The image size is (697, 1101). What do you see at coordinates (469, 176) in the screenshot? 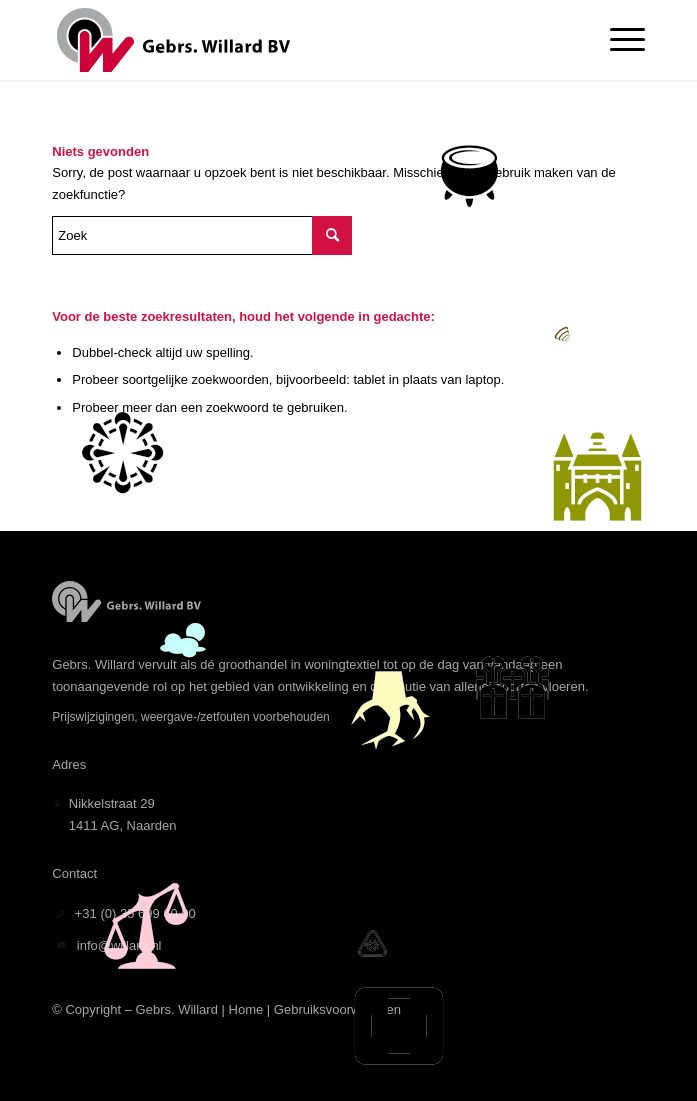
I see `access crafting or potion brewing features` at bounding box center [469, 176].